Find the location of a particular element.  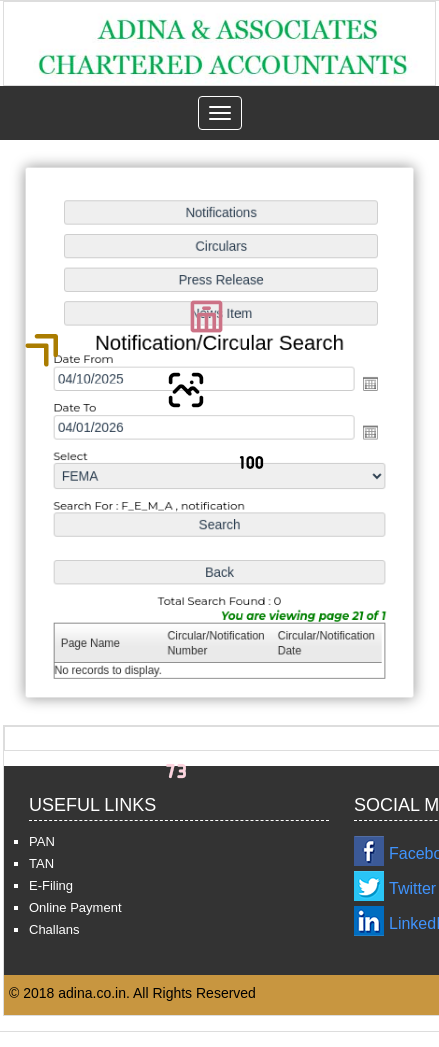

indicates a perfect score or 100% completion is located at coordinates (251, 462).